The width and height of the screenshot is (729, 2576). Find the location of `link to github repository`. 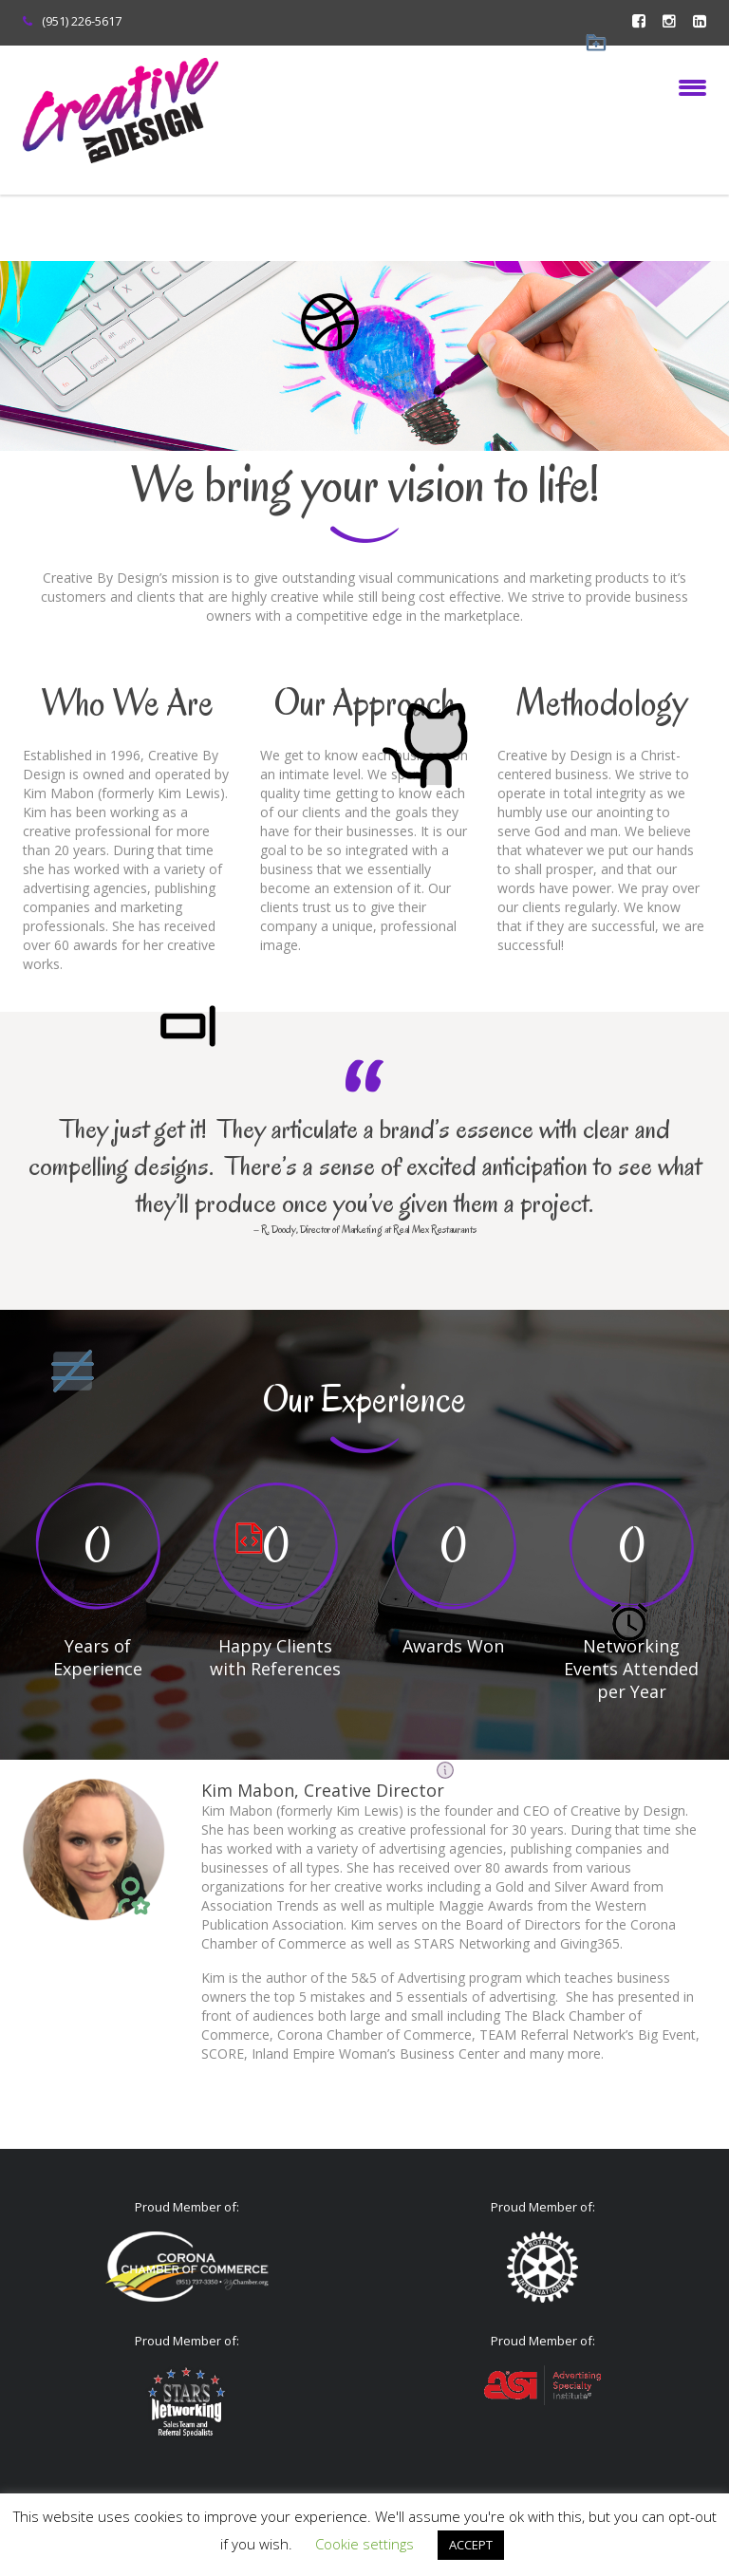

link to github repository is located at coordinates (433, 744).